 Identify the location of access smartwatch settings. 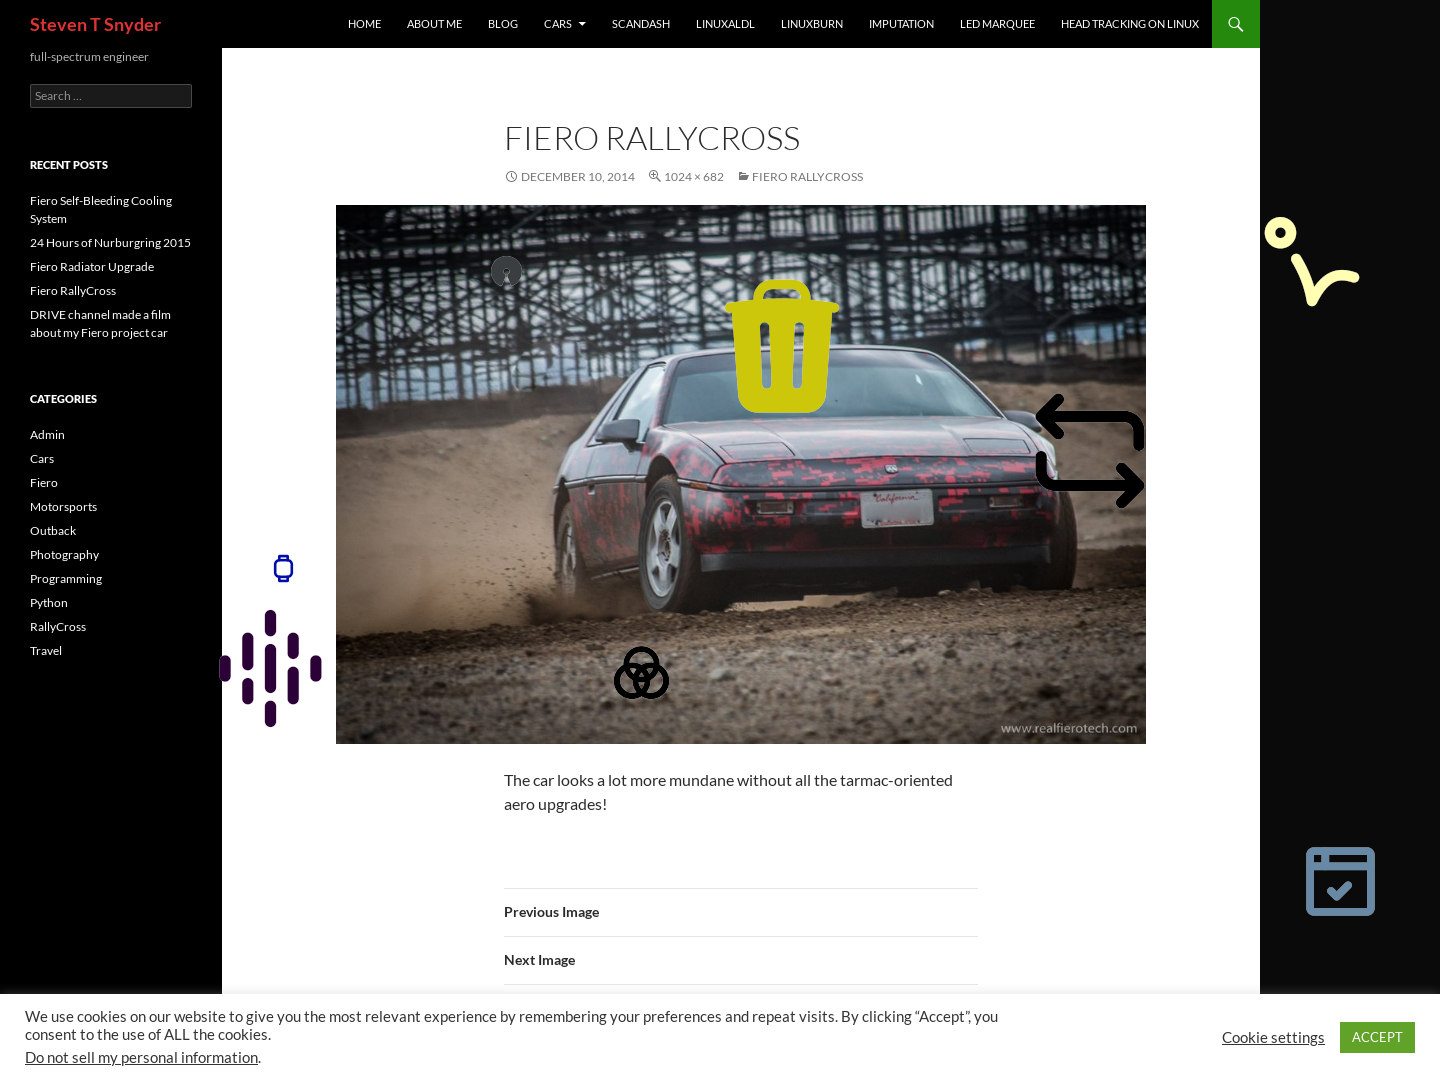
(283, 568).